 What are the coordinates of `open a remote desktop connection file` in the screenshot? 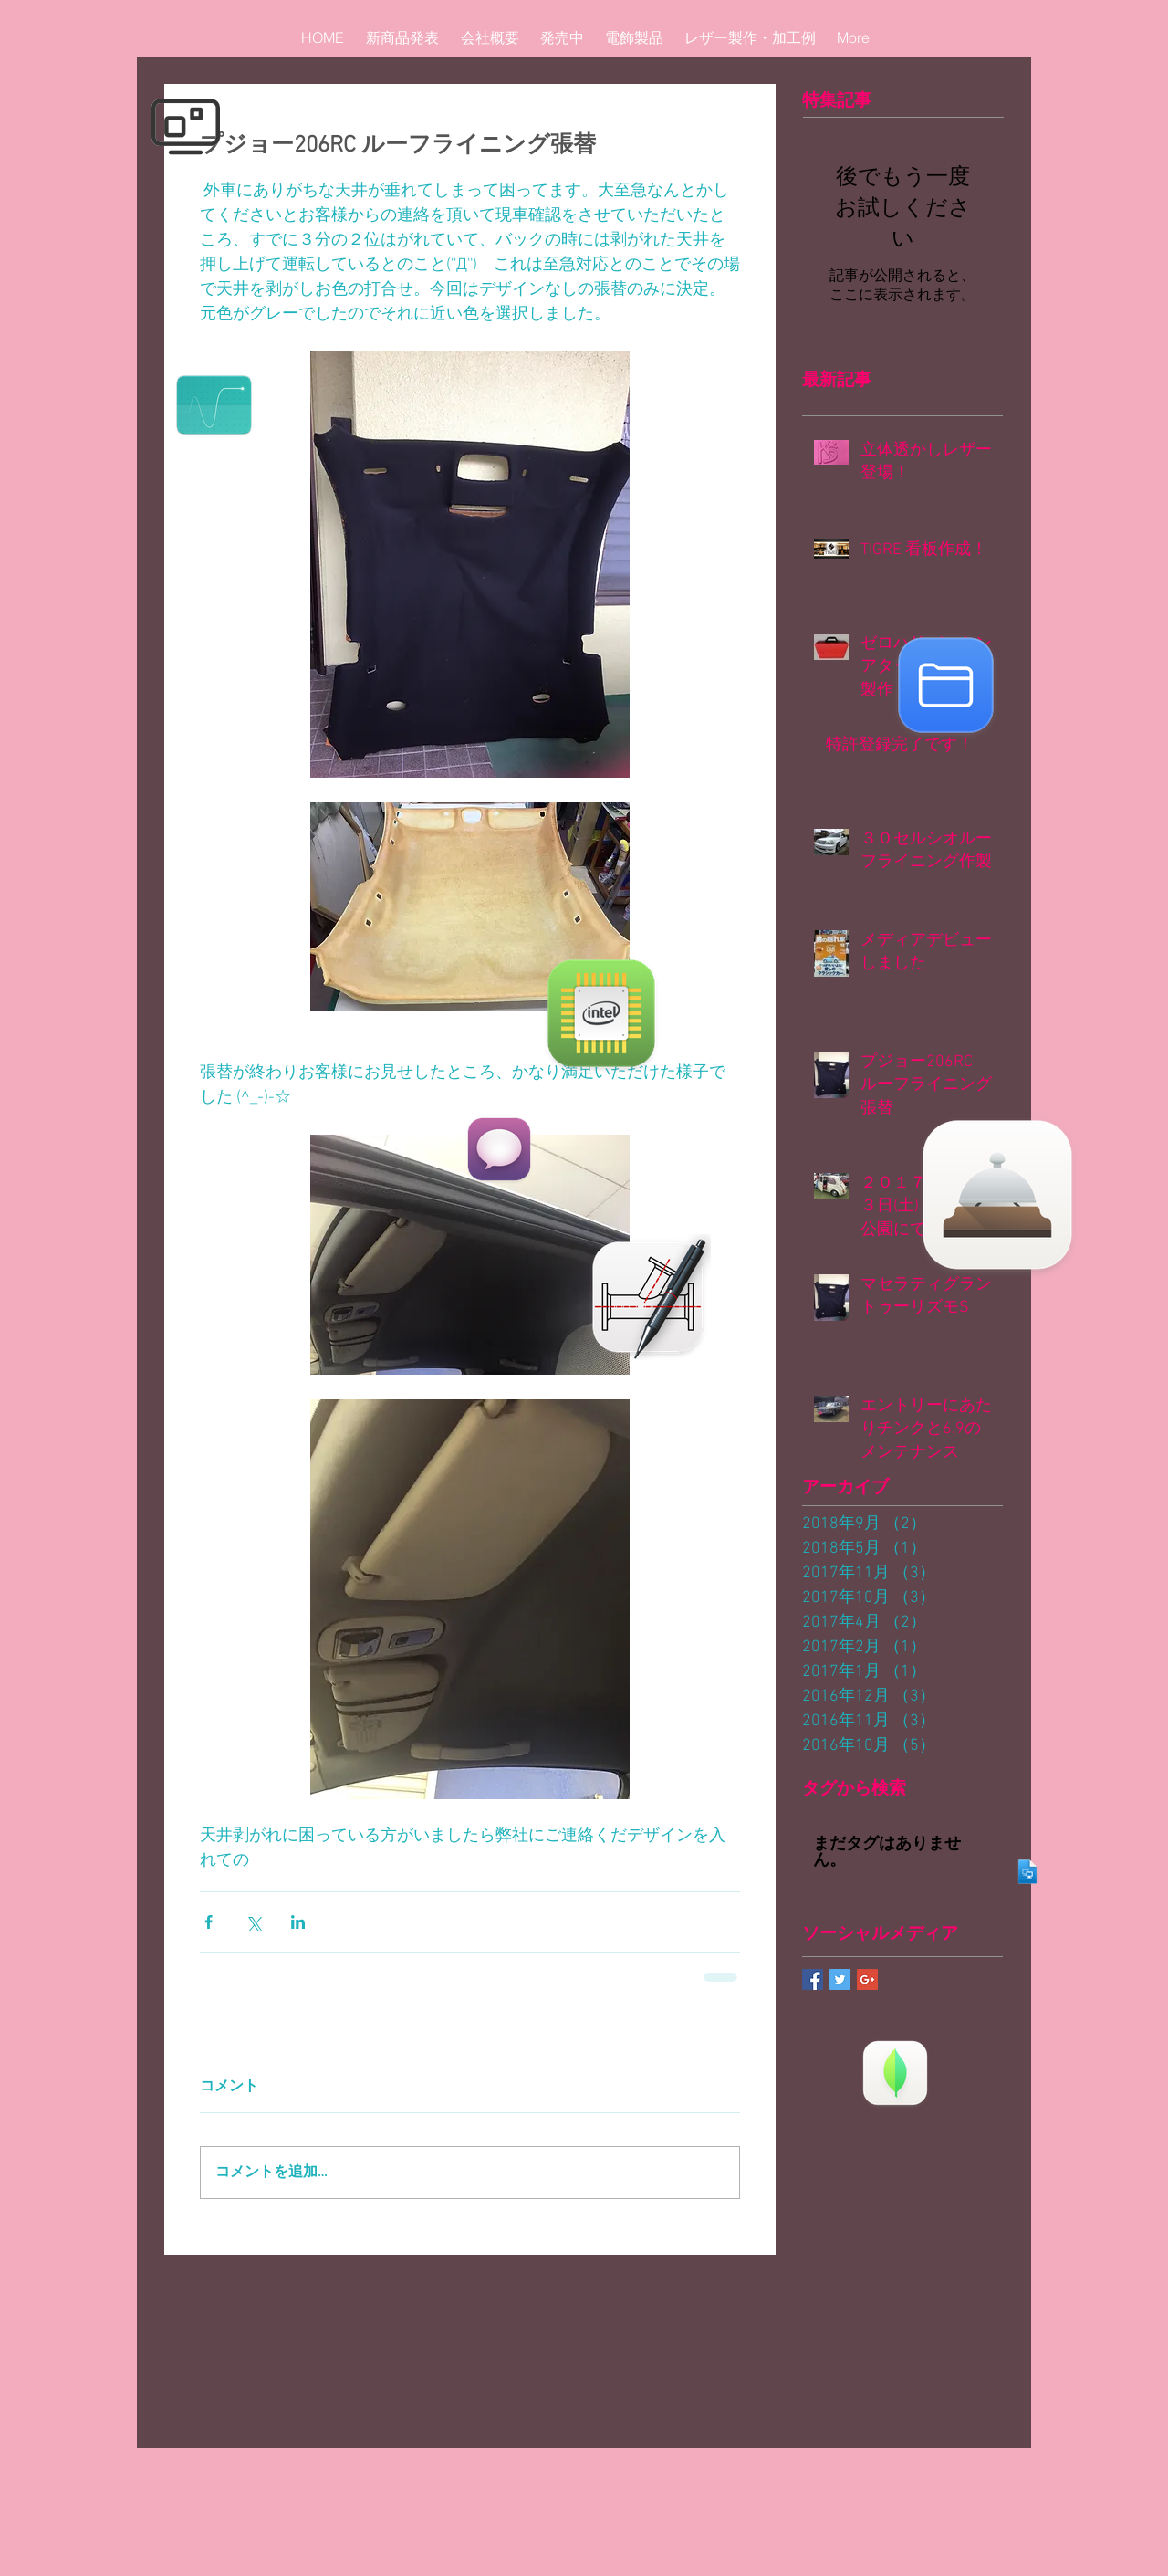 It's located at (1027, 1872).